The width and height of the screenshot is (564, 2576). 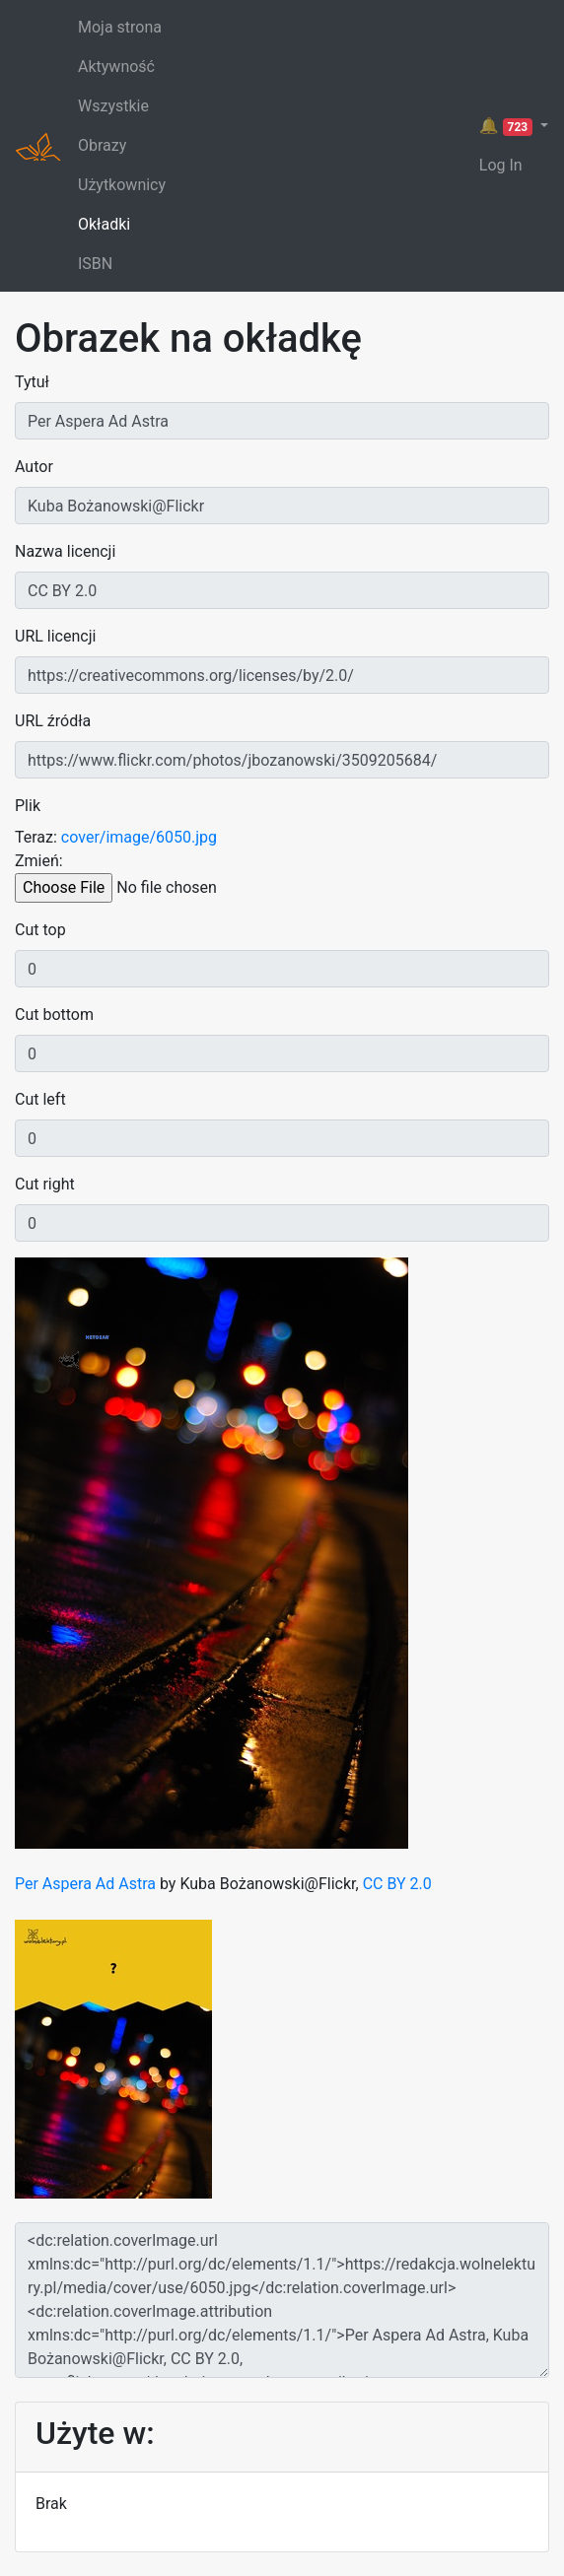 I want to click on open GIMP image editor, so click(x=69, y=1360).